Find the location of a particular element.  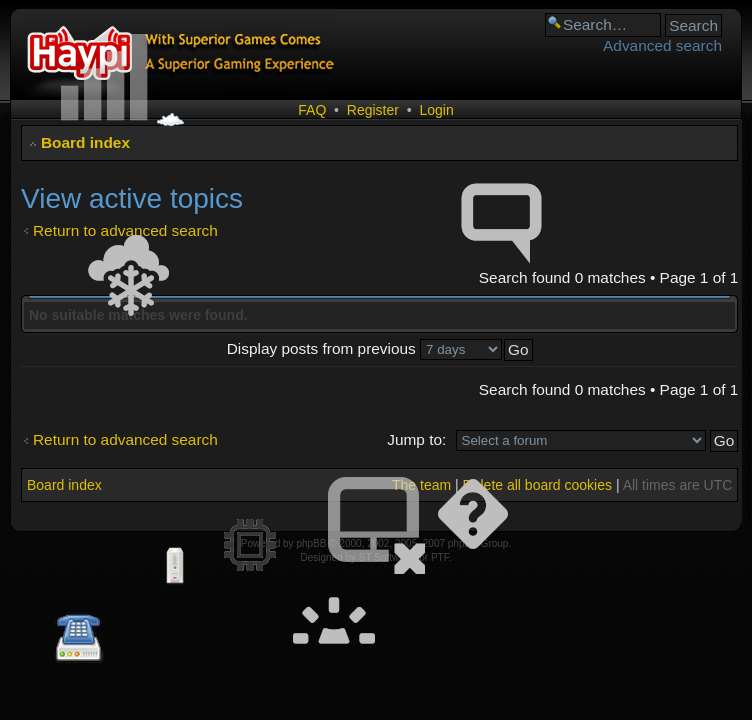

indicates UPS battery backup device connected is located at coordinates (175, 566).